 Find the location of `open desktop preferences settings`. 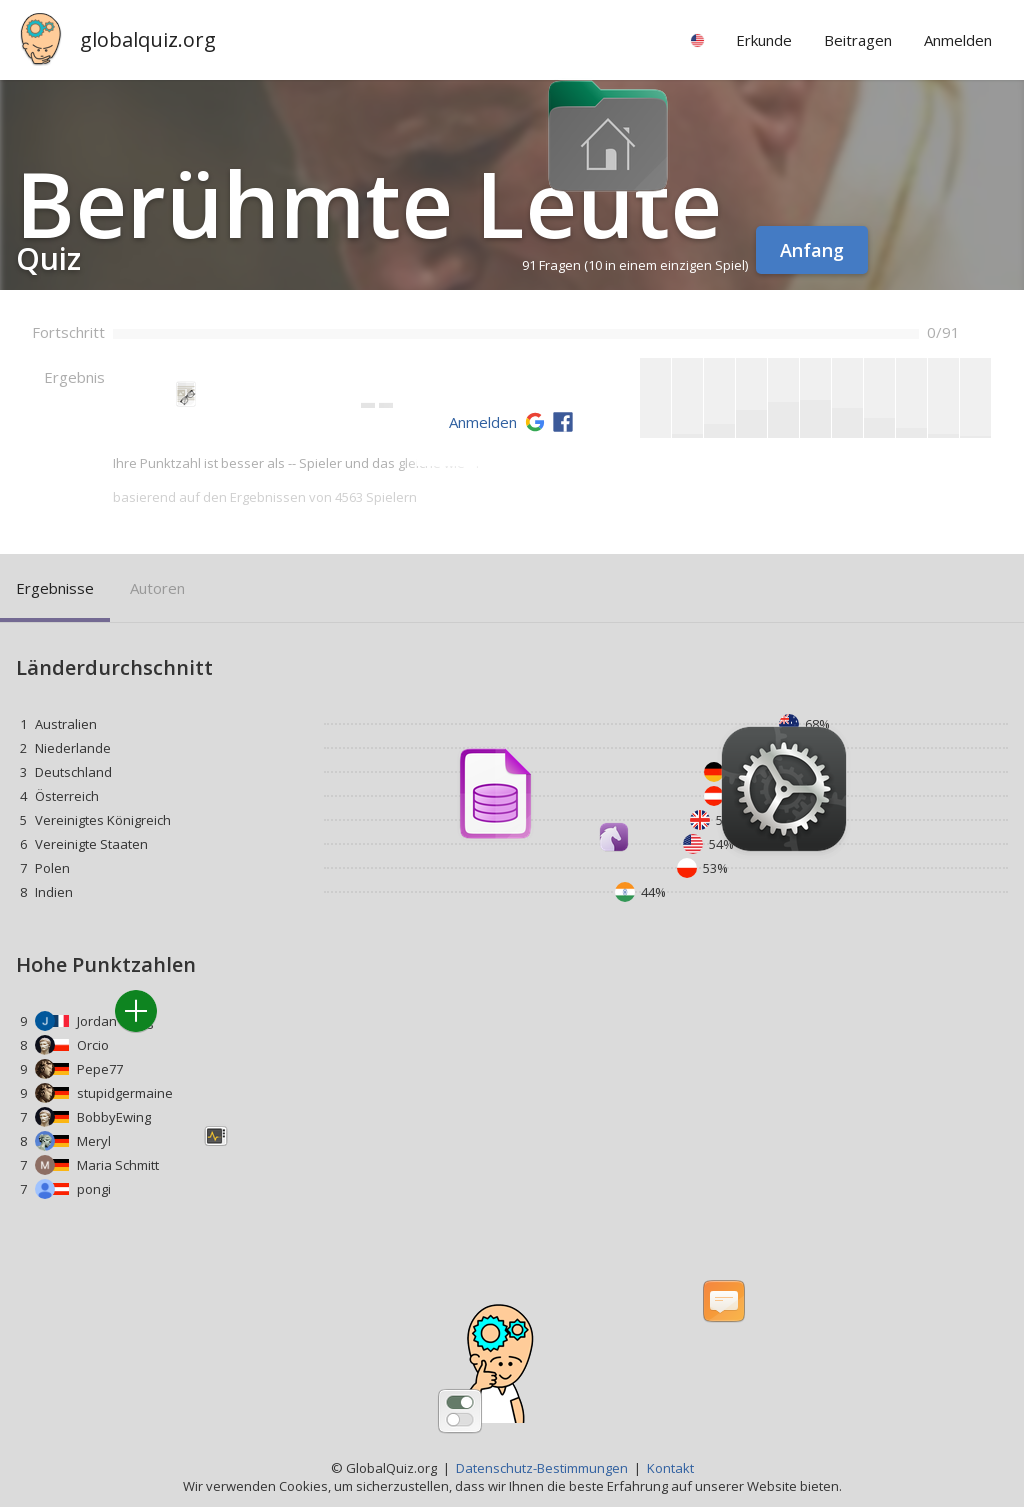

open desktop preferences settings is located at coordinates (460, 1411).